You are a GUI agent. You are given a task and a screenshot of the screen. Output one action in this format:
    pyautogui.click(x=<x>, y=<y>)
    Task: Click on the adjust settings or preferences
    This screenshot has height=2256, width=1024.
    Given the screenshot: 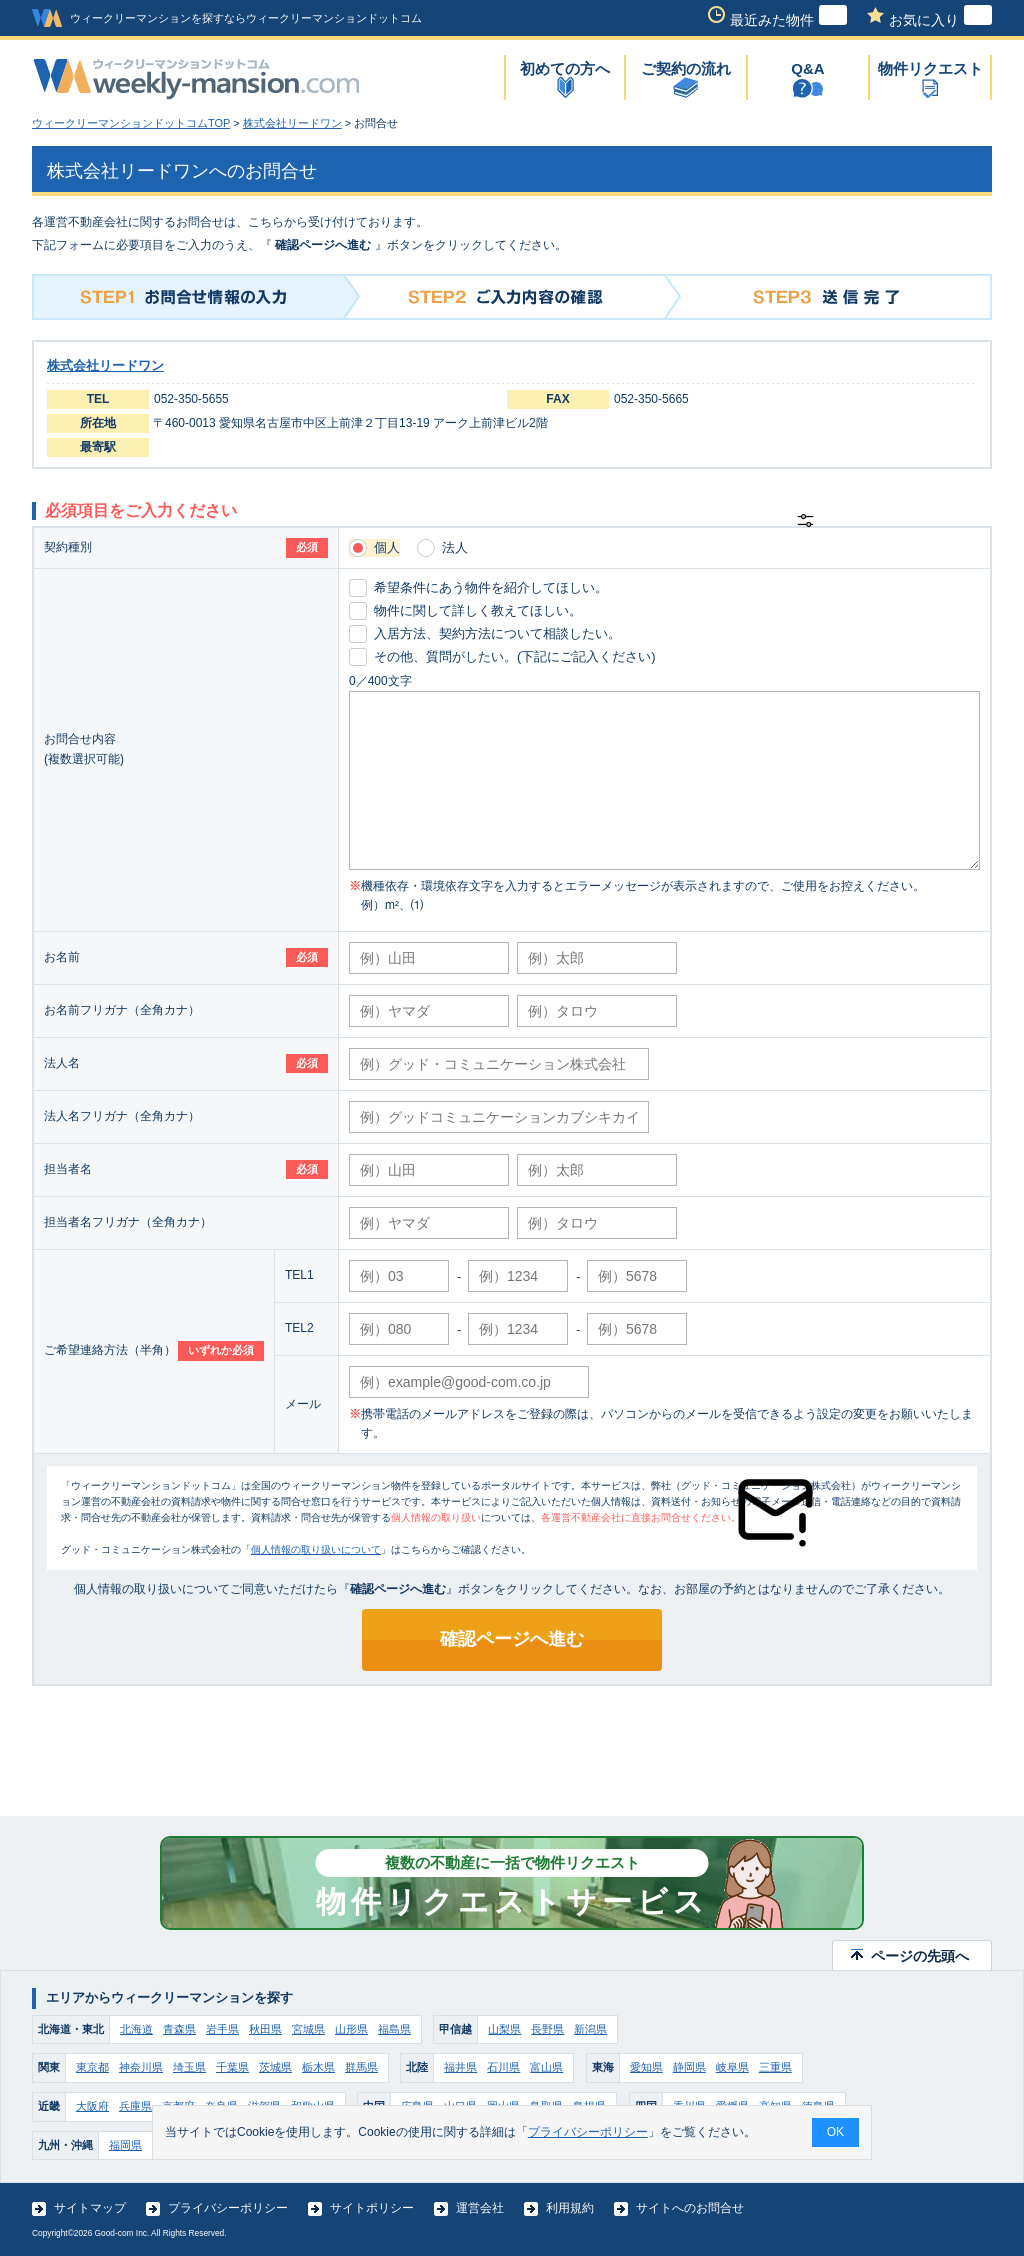 What is the action you would take?
    pyautogui.click(x=805, y=520)
    